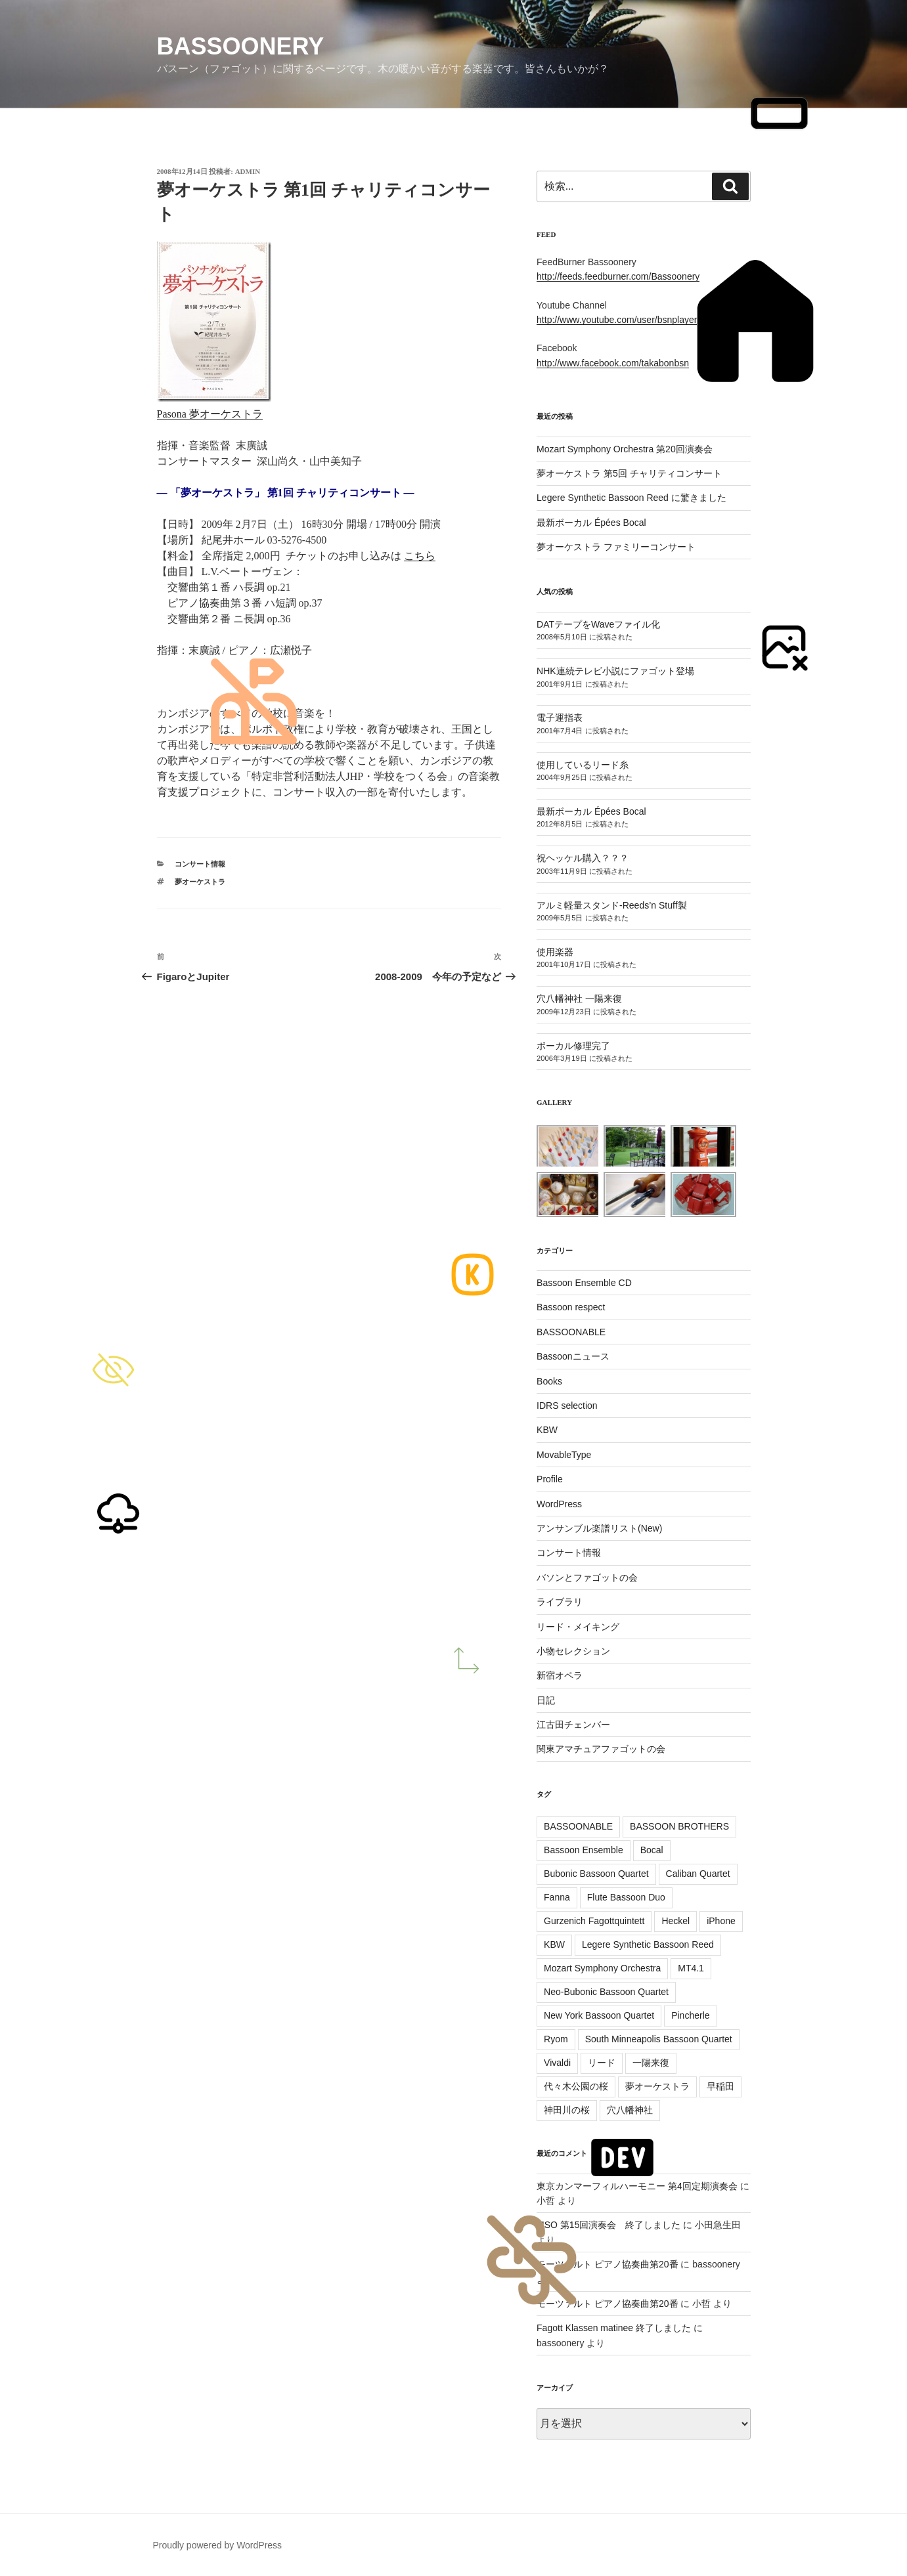  What do you see at coordinates (472, 1274) in the screenshot?
I see `indicates a keyboard shortcut or hotkey` at bounding box center [472, 1274].